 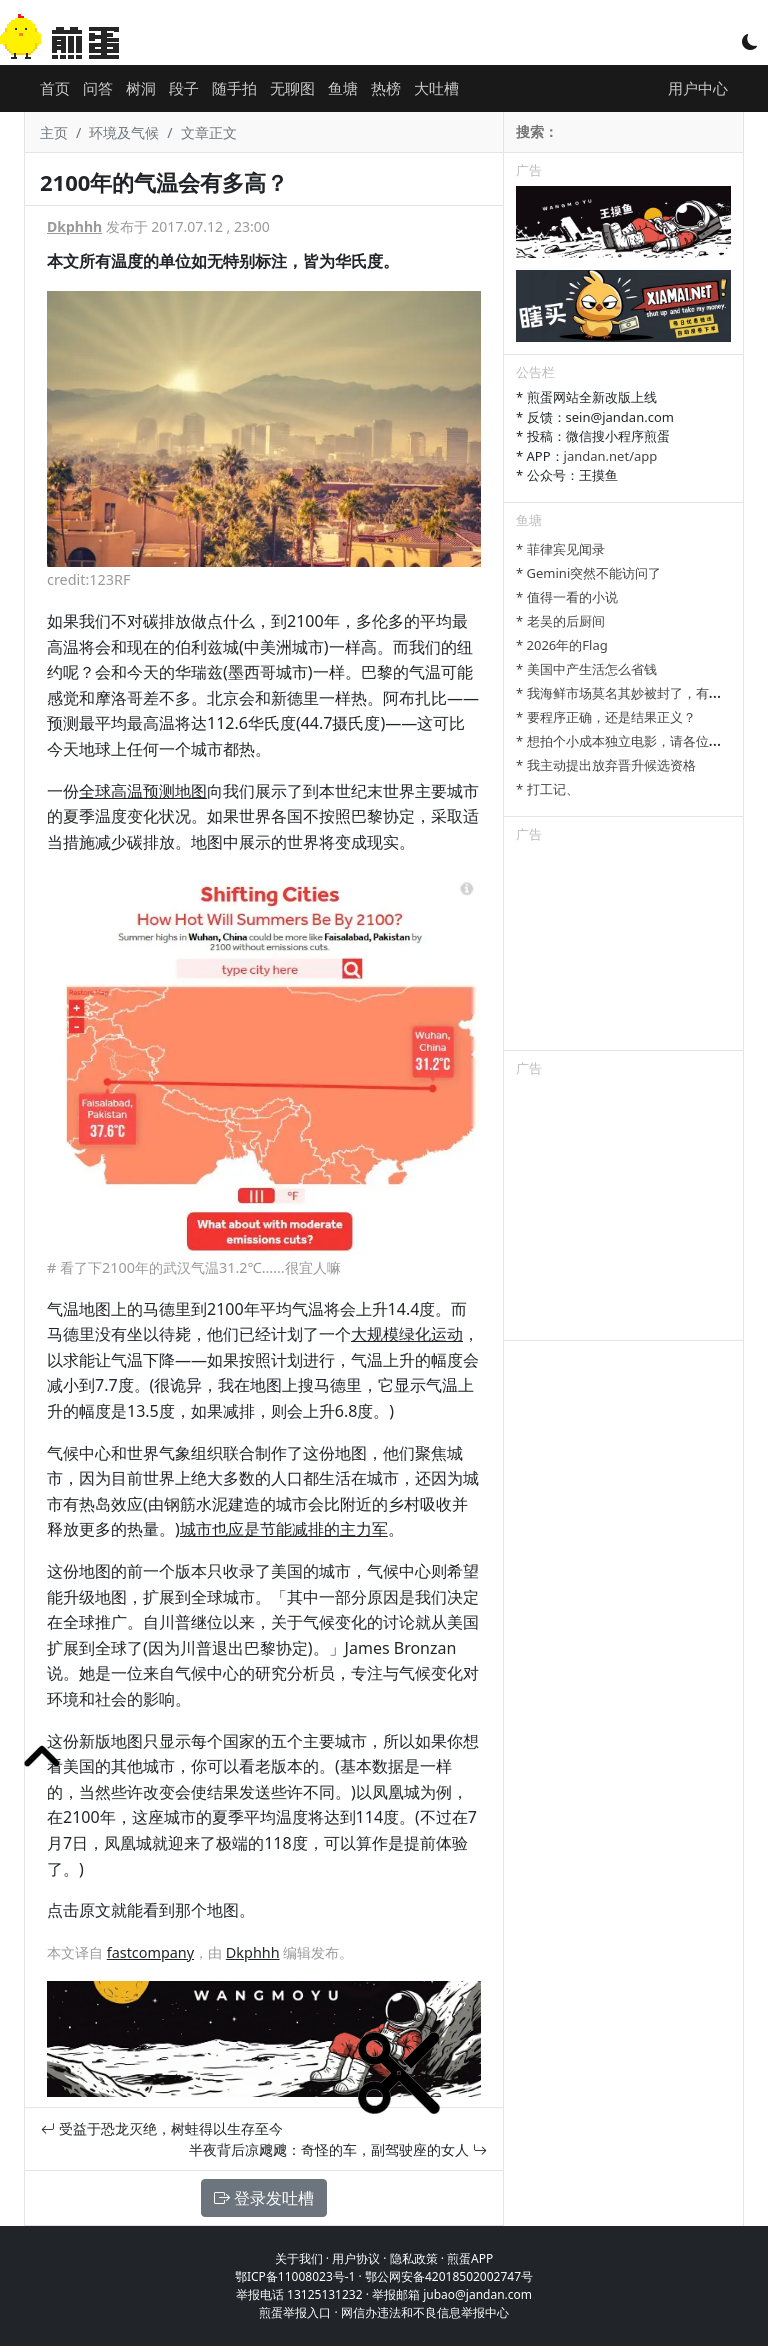 What do you see at coordinates (42, 1757) in the screenshot?
I see `collapse an expanded section` at bounding box center [42, 1757].